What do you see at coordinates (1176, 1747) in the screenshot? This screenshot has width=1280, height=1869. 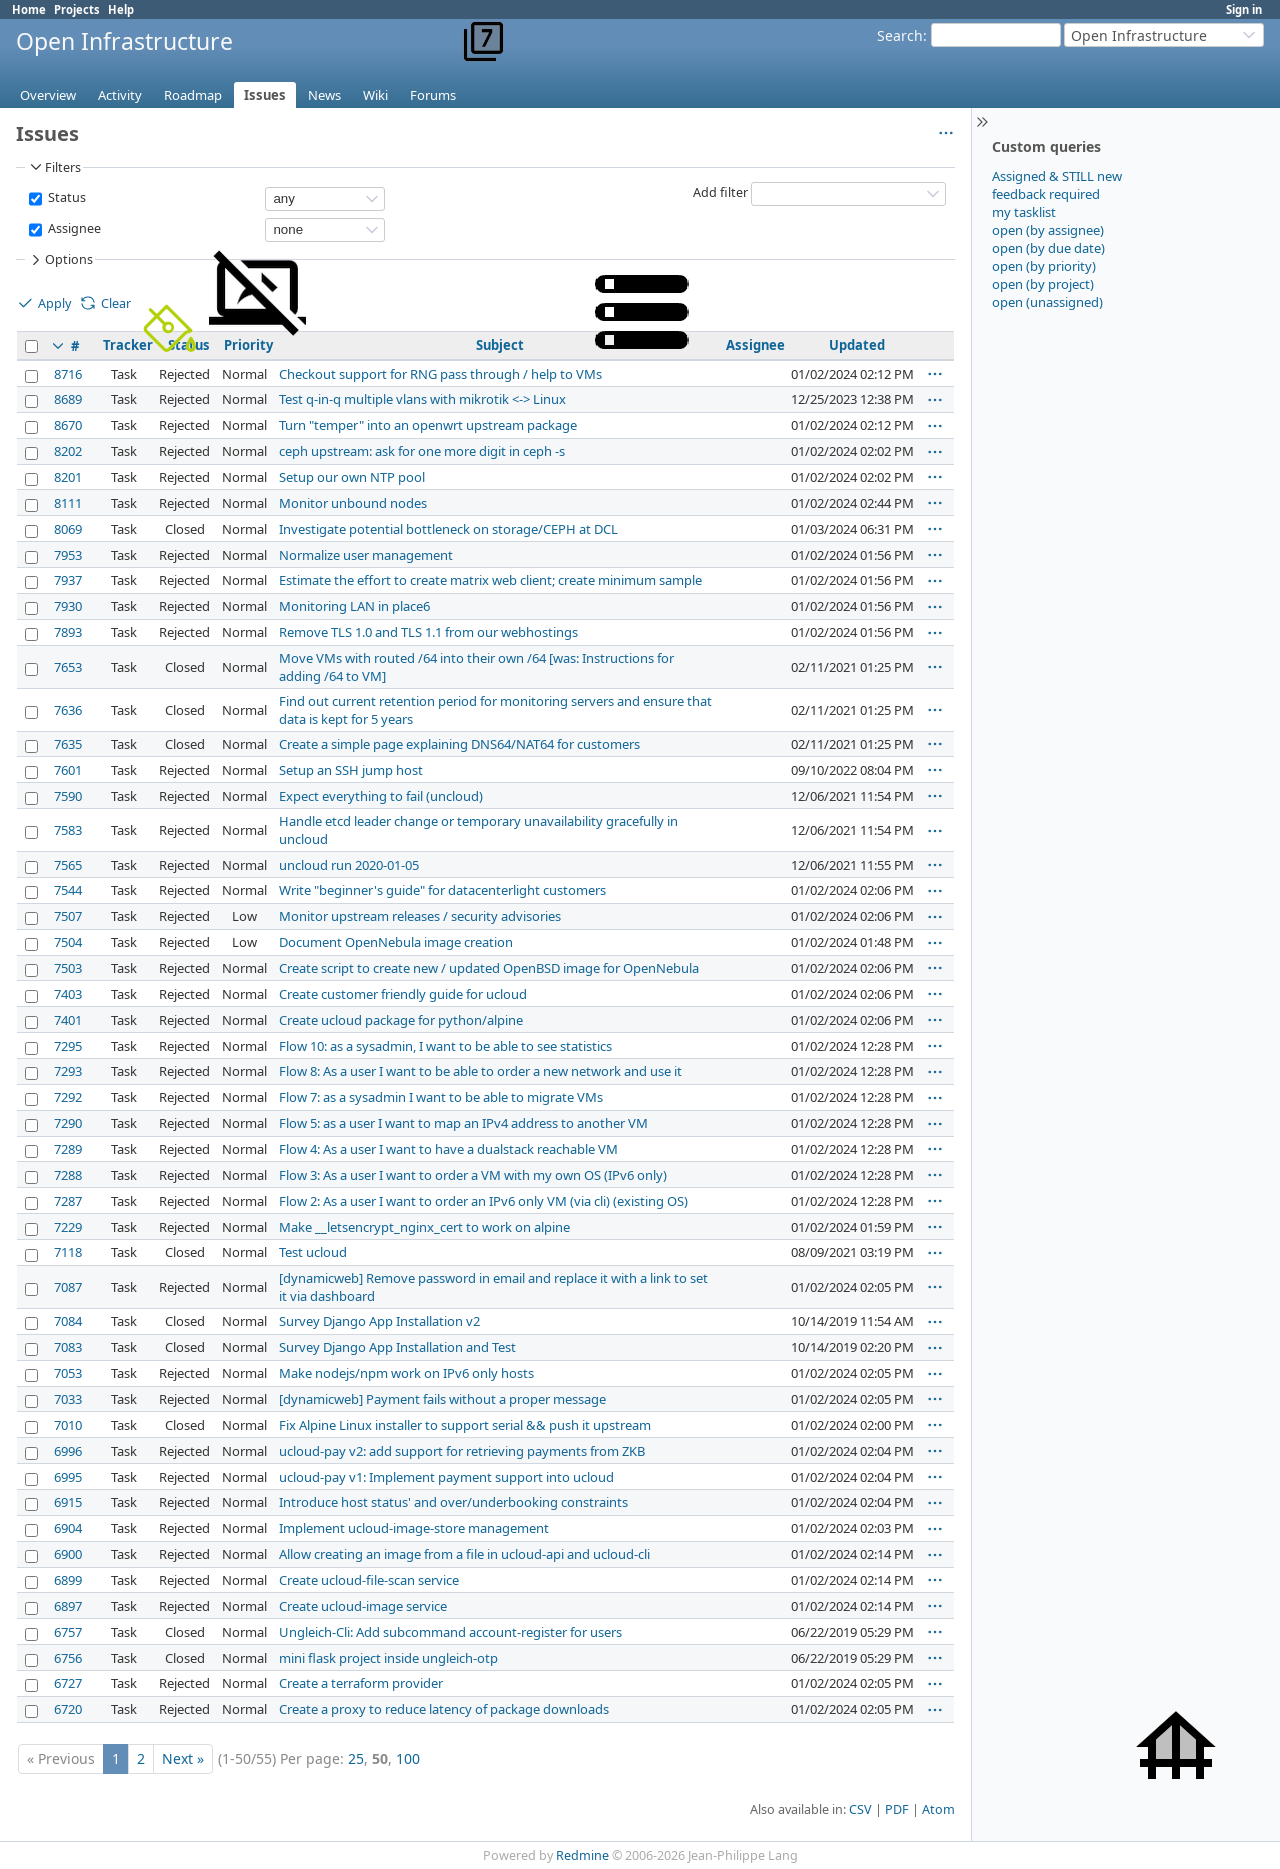 I see `view property foundation details` at bounding box center [1176, 1747].